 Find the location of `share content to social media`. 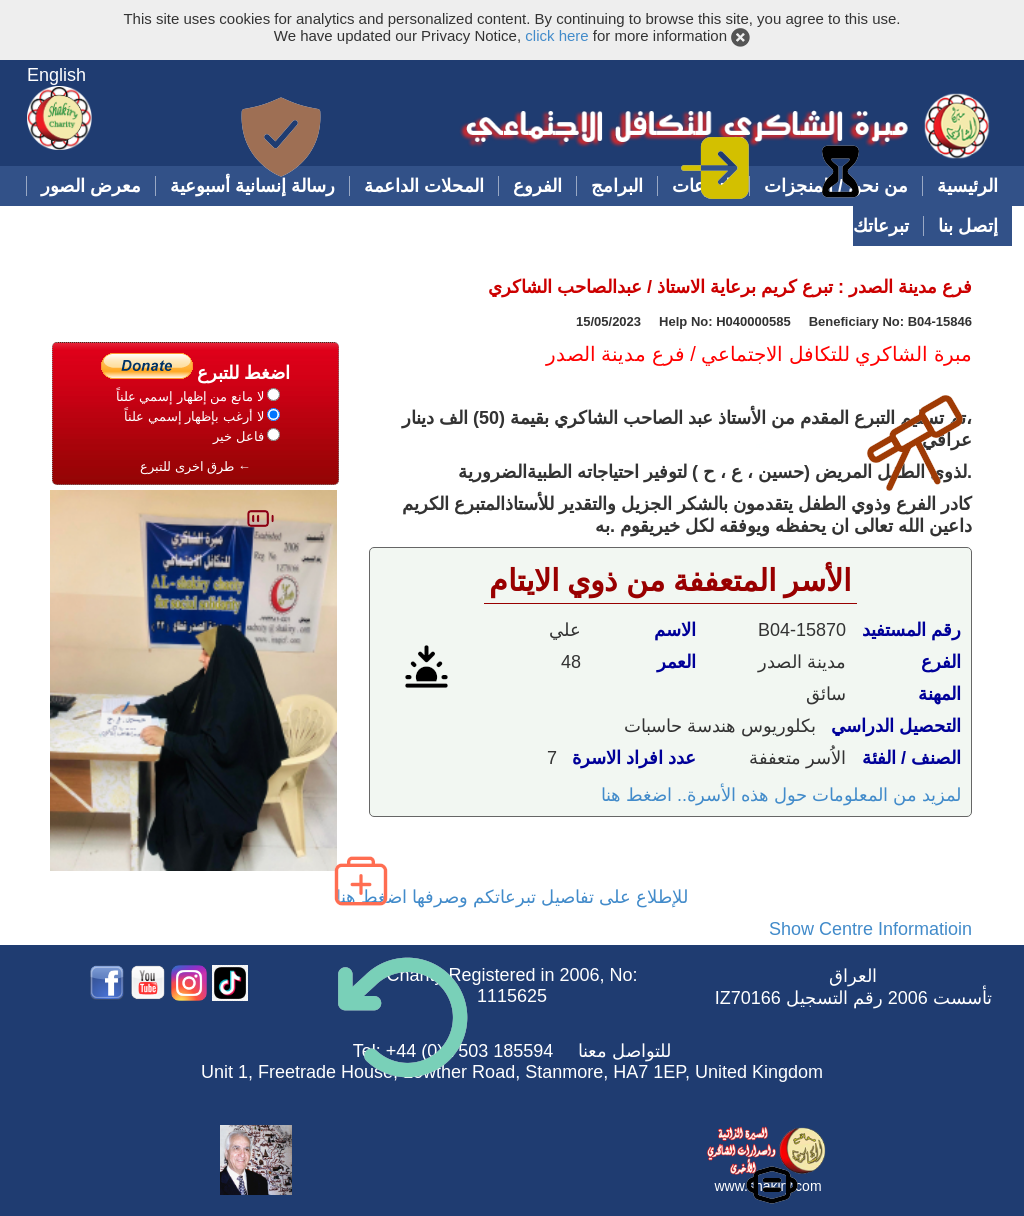

share content to social media is located at coordinates (763, 446).